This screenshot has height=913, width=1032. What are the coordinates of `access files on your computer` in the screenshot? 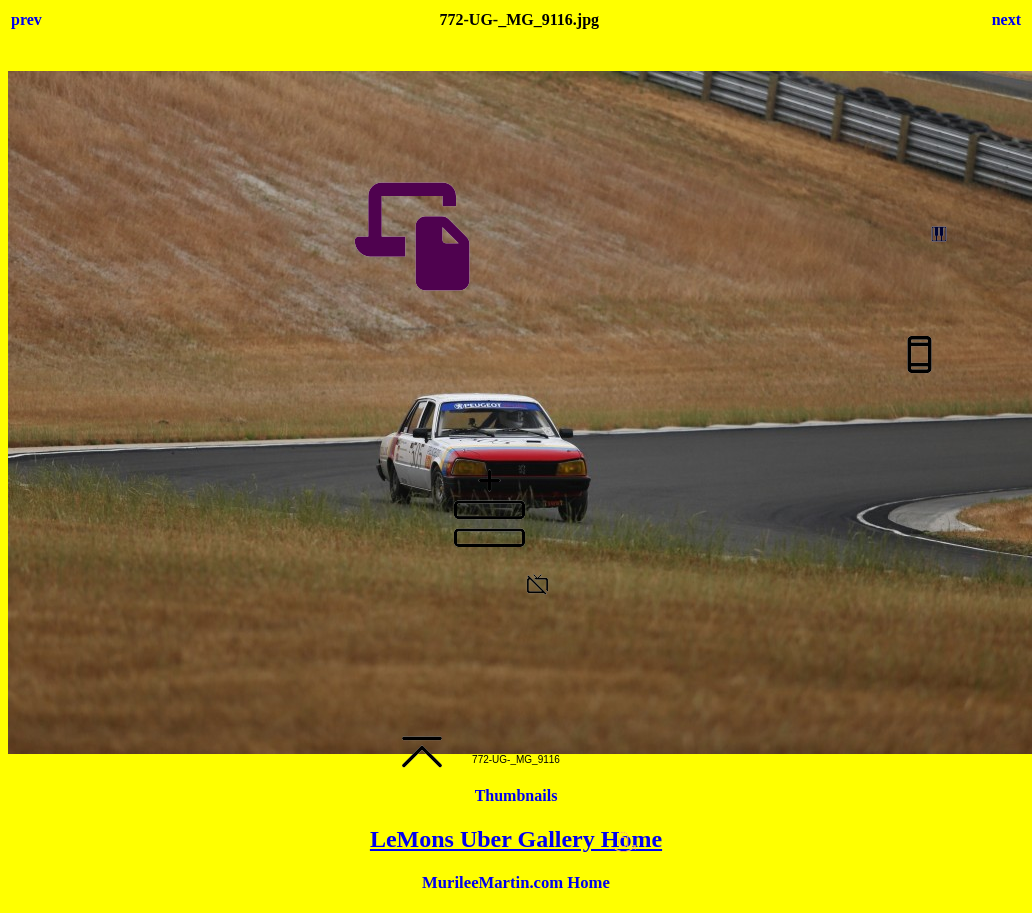 It's located at (415, 236).